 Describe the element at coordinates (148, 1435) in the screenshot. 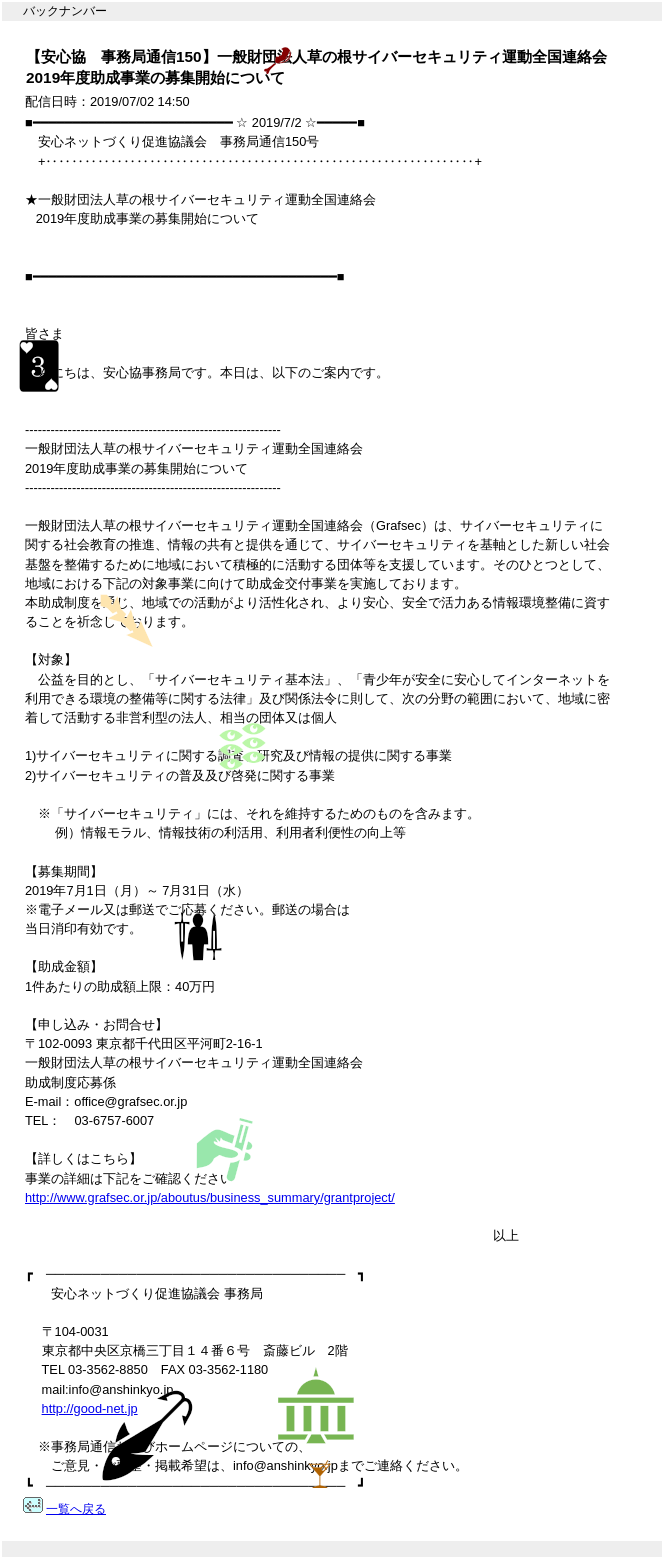

I see `access fishing mini-game or activity` at that location.